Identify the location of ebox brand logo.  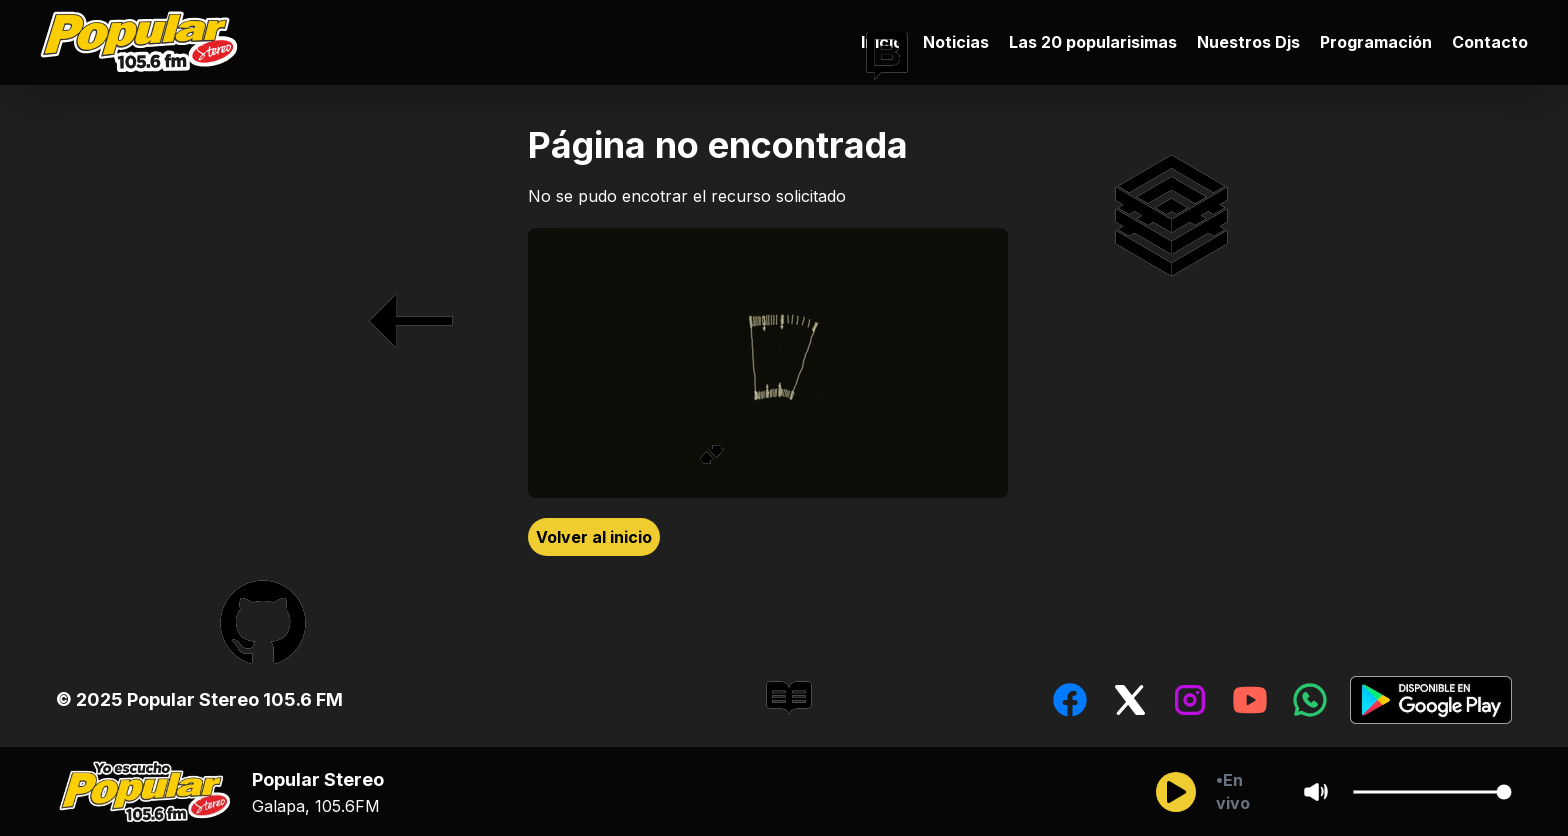
(1171, 215).